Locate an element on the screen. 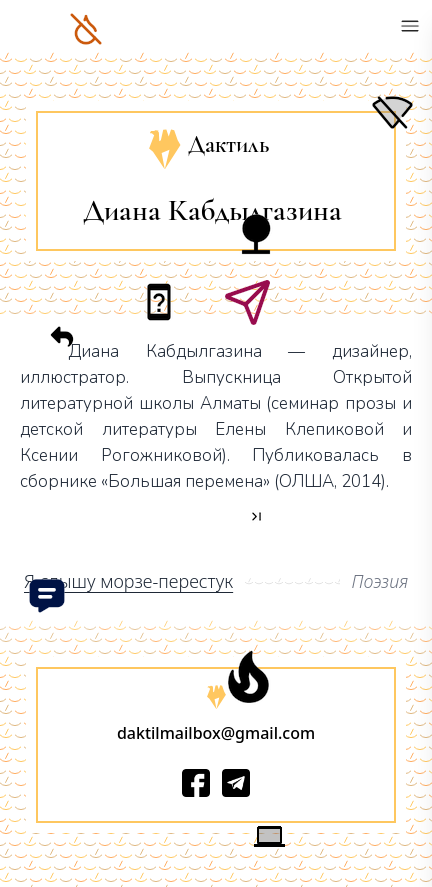 This screenshot has height=887, width=432. disable water or liquid detection is located at coordinates (86, 29).